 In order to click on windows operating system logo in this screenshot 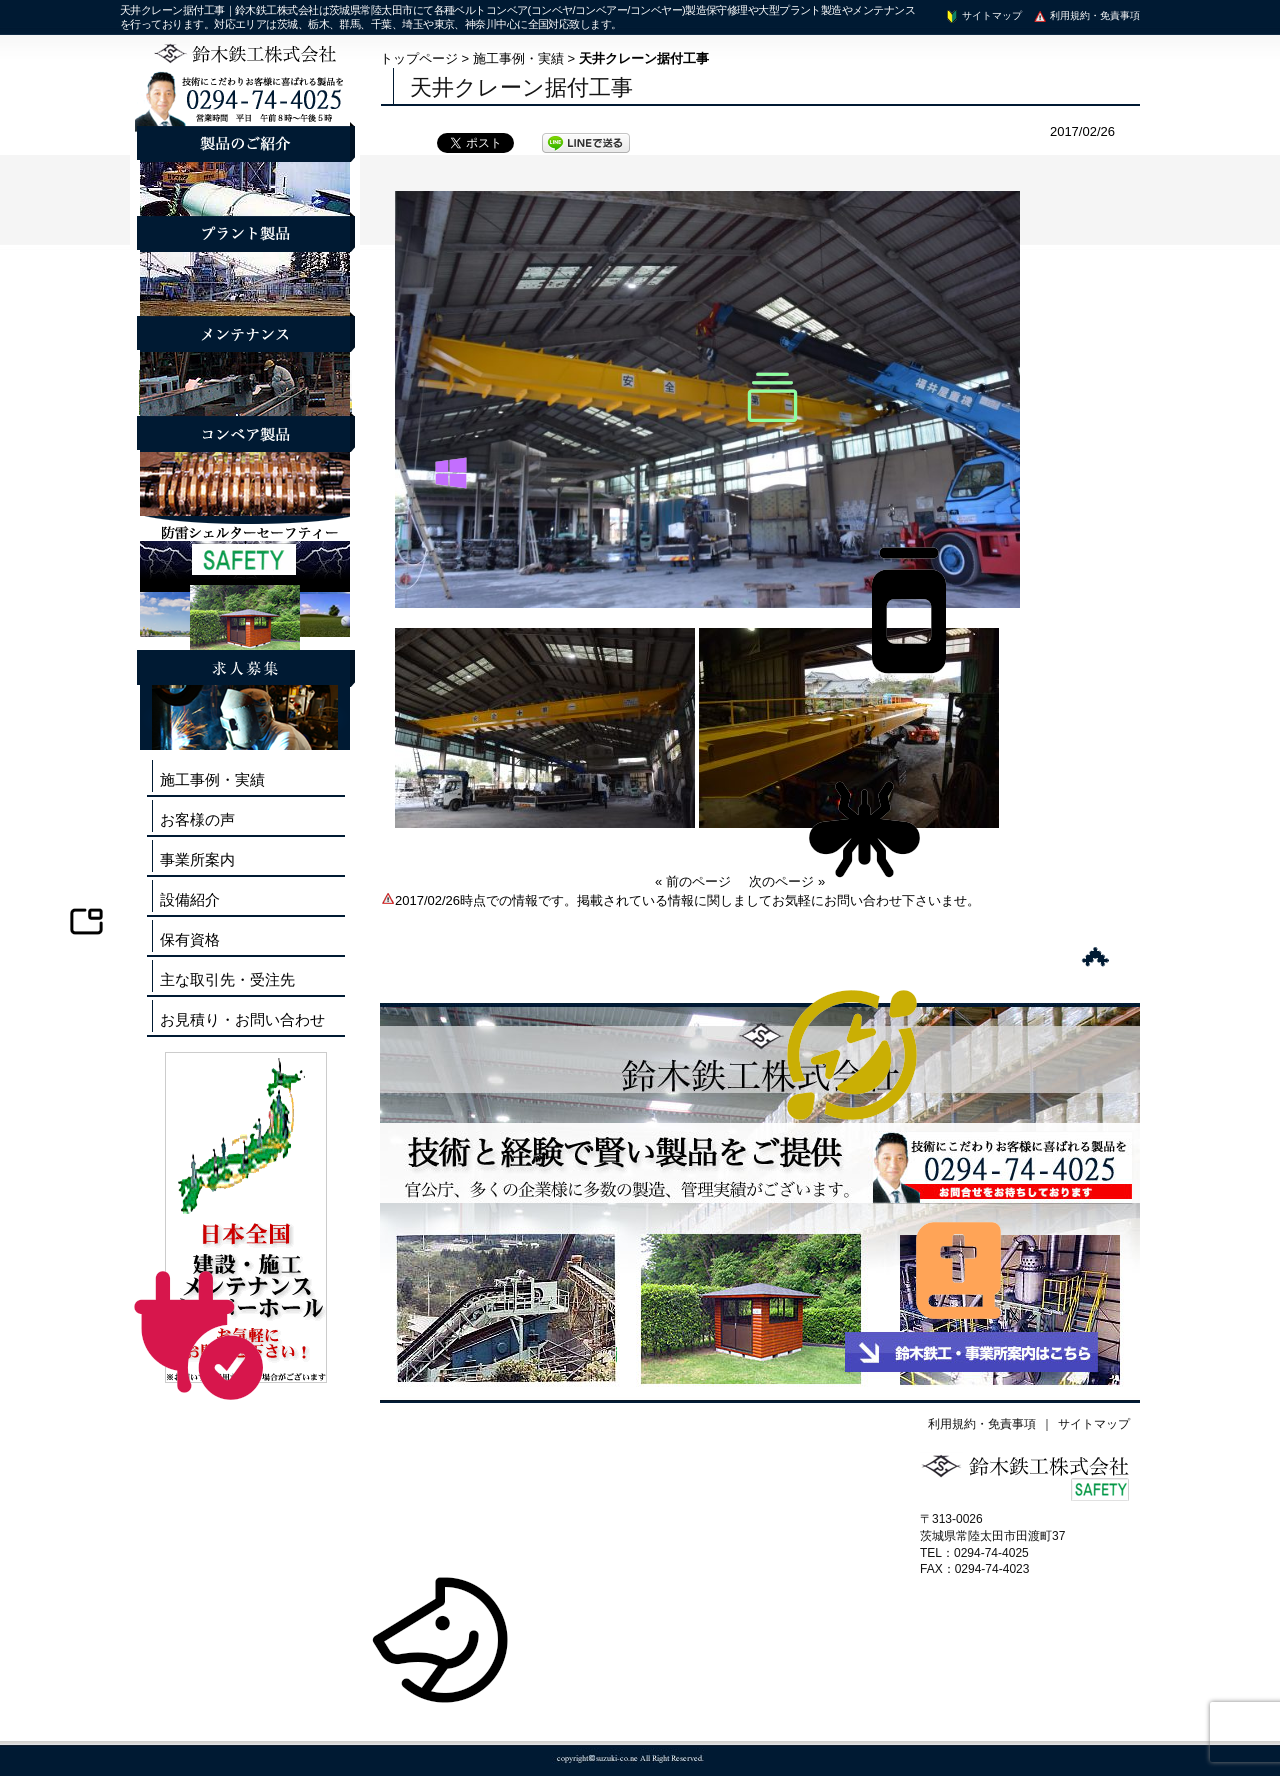, I will do `click(451, 473)`.